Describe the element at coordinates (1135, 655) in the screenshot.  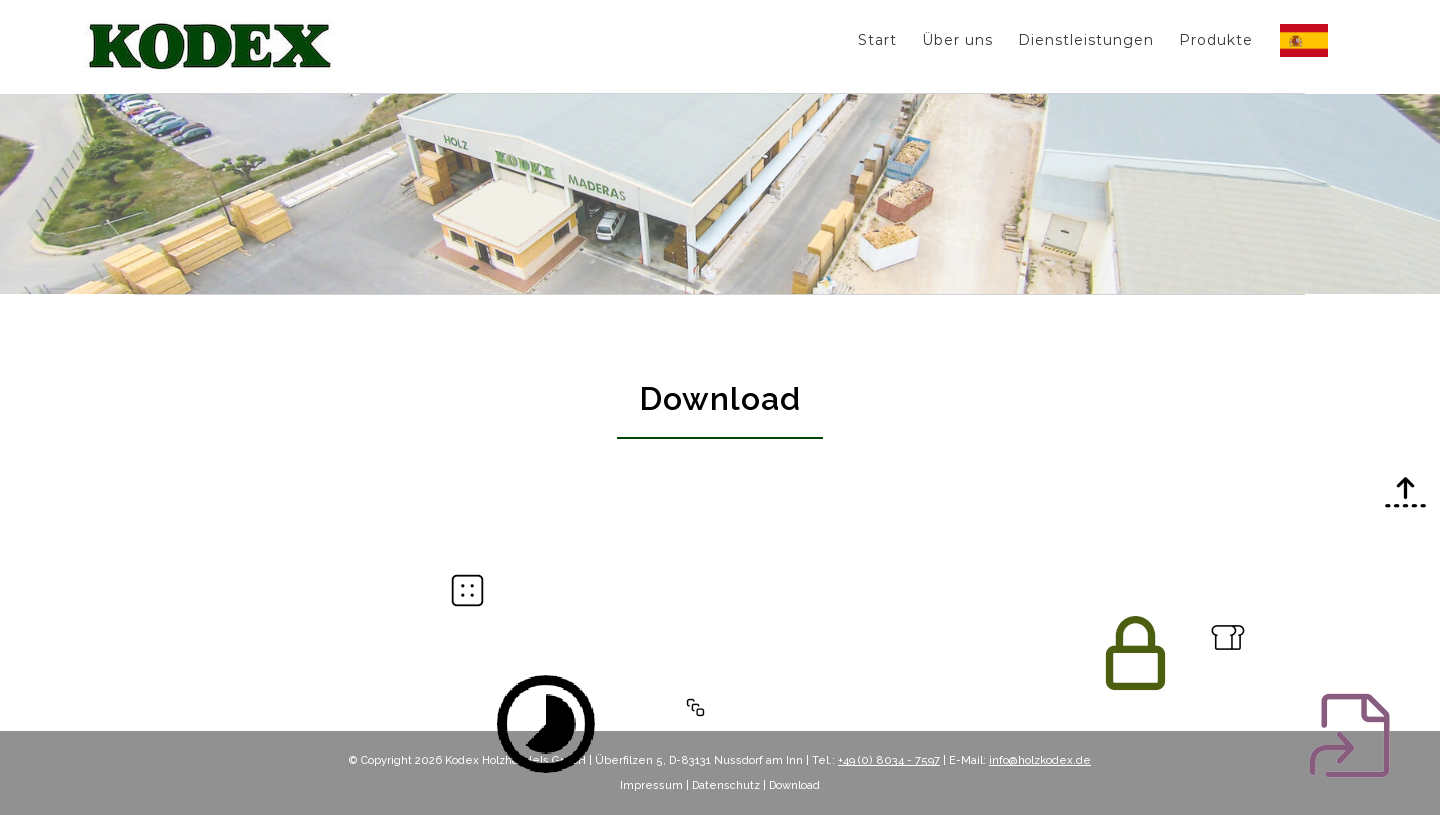
I see `indicates a locked or secure item` at that location.